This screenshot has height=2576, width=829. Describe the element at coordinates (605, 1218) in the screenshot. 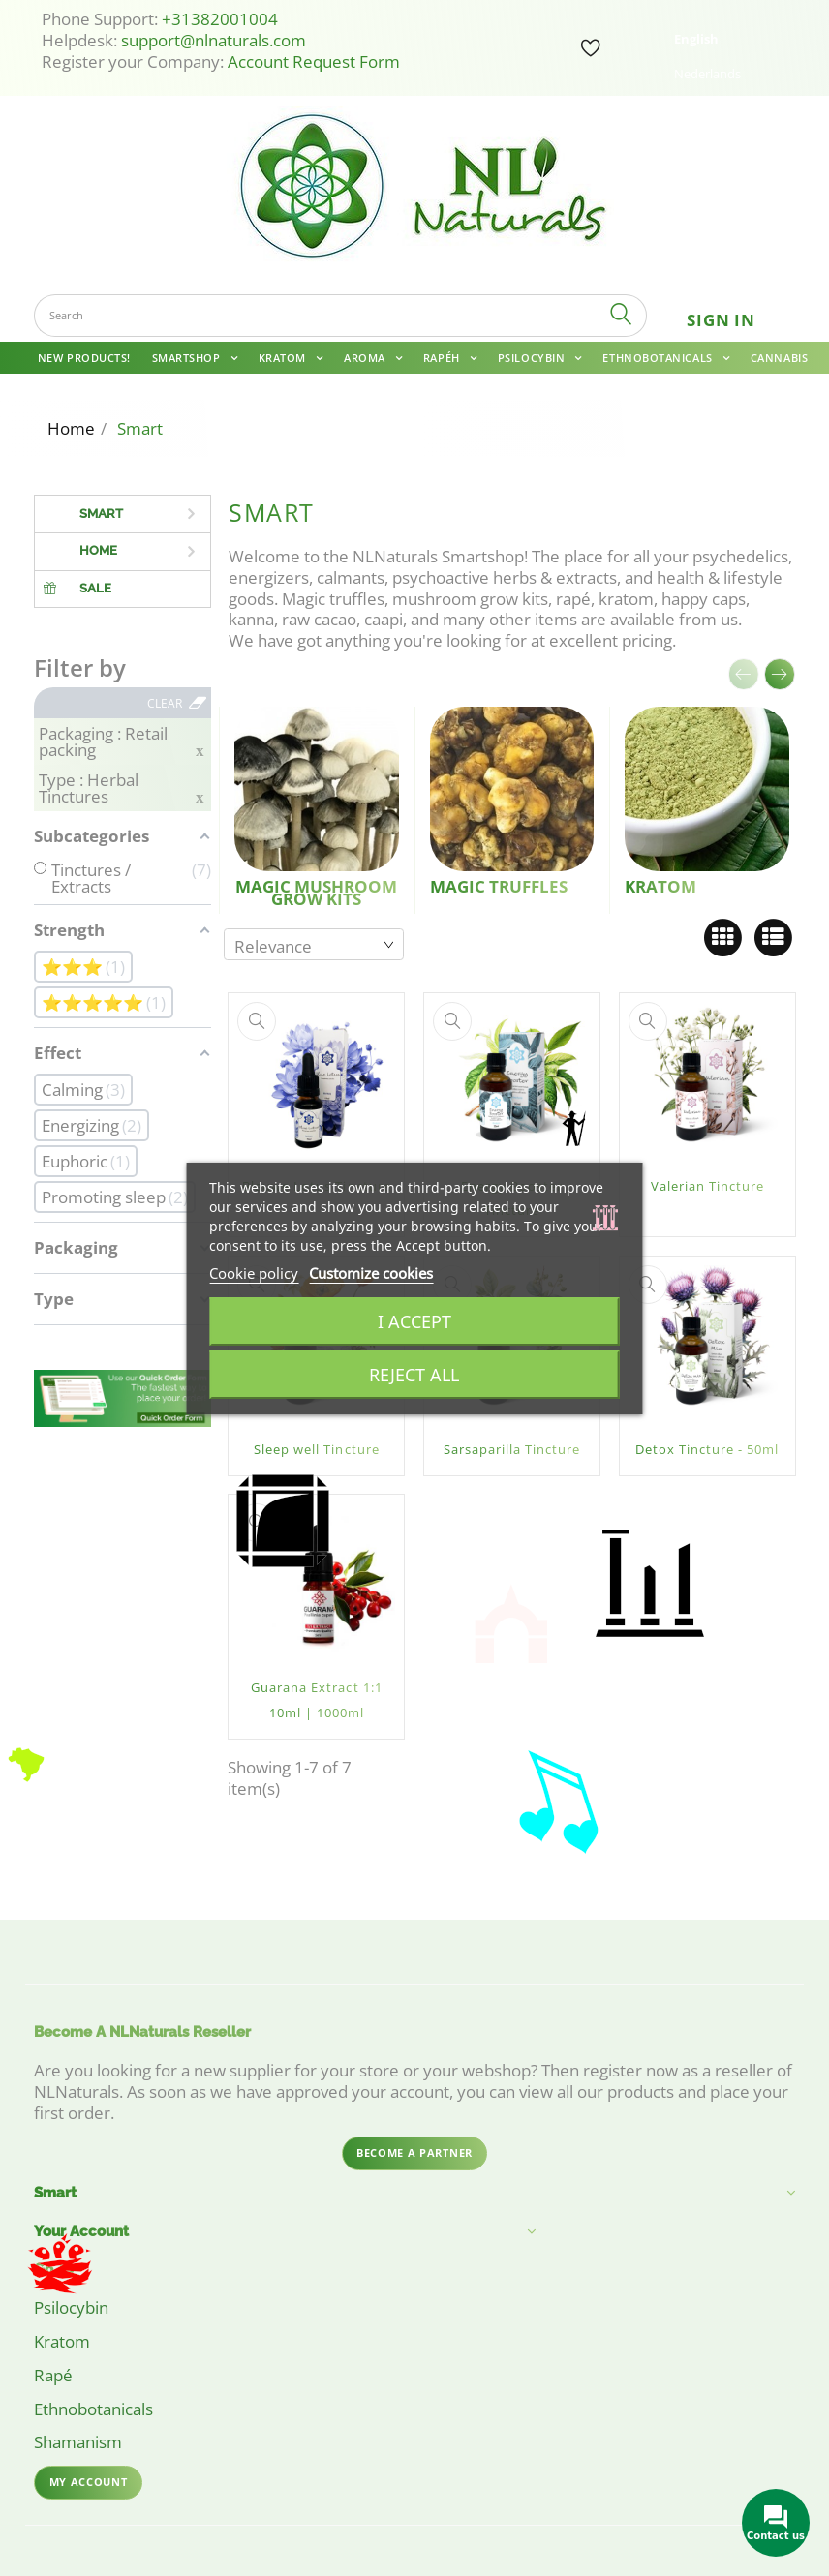

I see `access laboratory or experiment features` at that location.